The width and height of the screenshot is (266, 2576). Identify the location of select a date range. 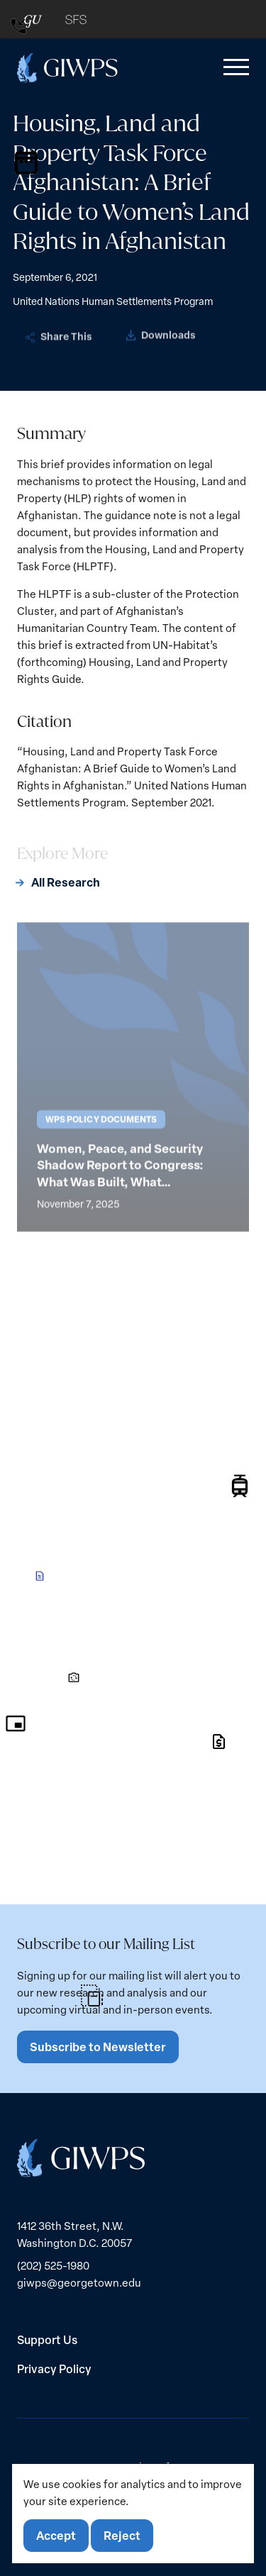
(26, 162).